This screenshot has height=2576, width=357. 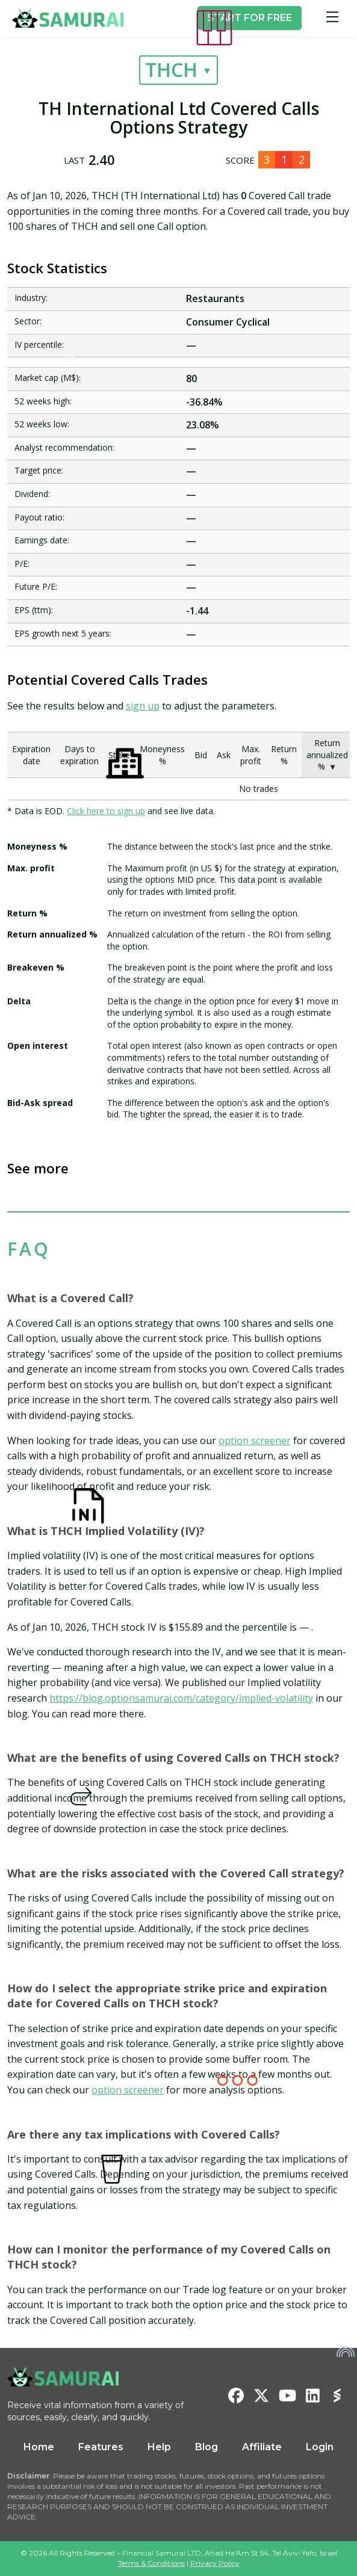 I want to click on view or open an INI configuration file, so click(x=88, y=1506).